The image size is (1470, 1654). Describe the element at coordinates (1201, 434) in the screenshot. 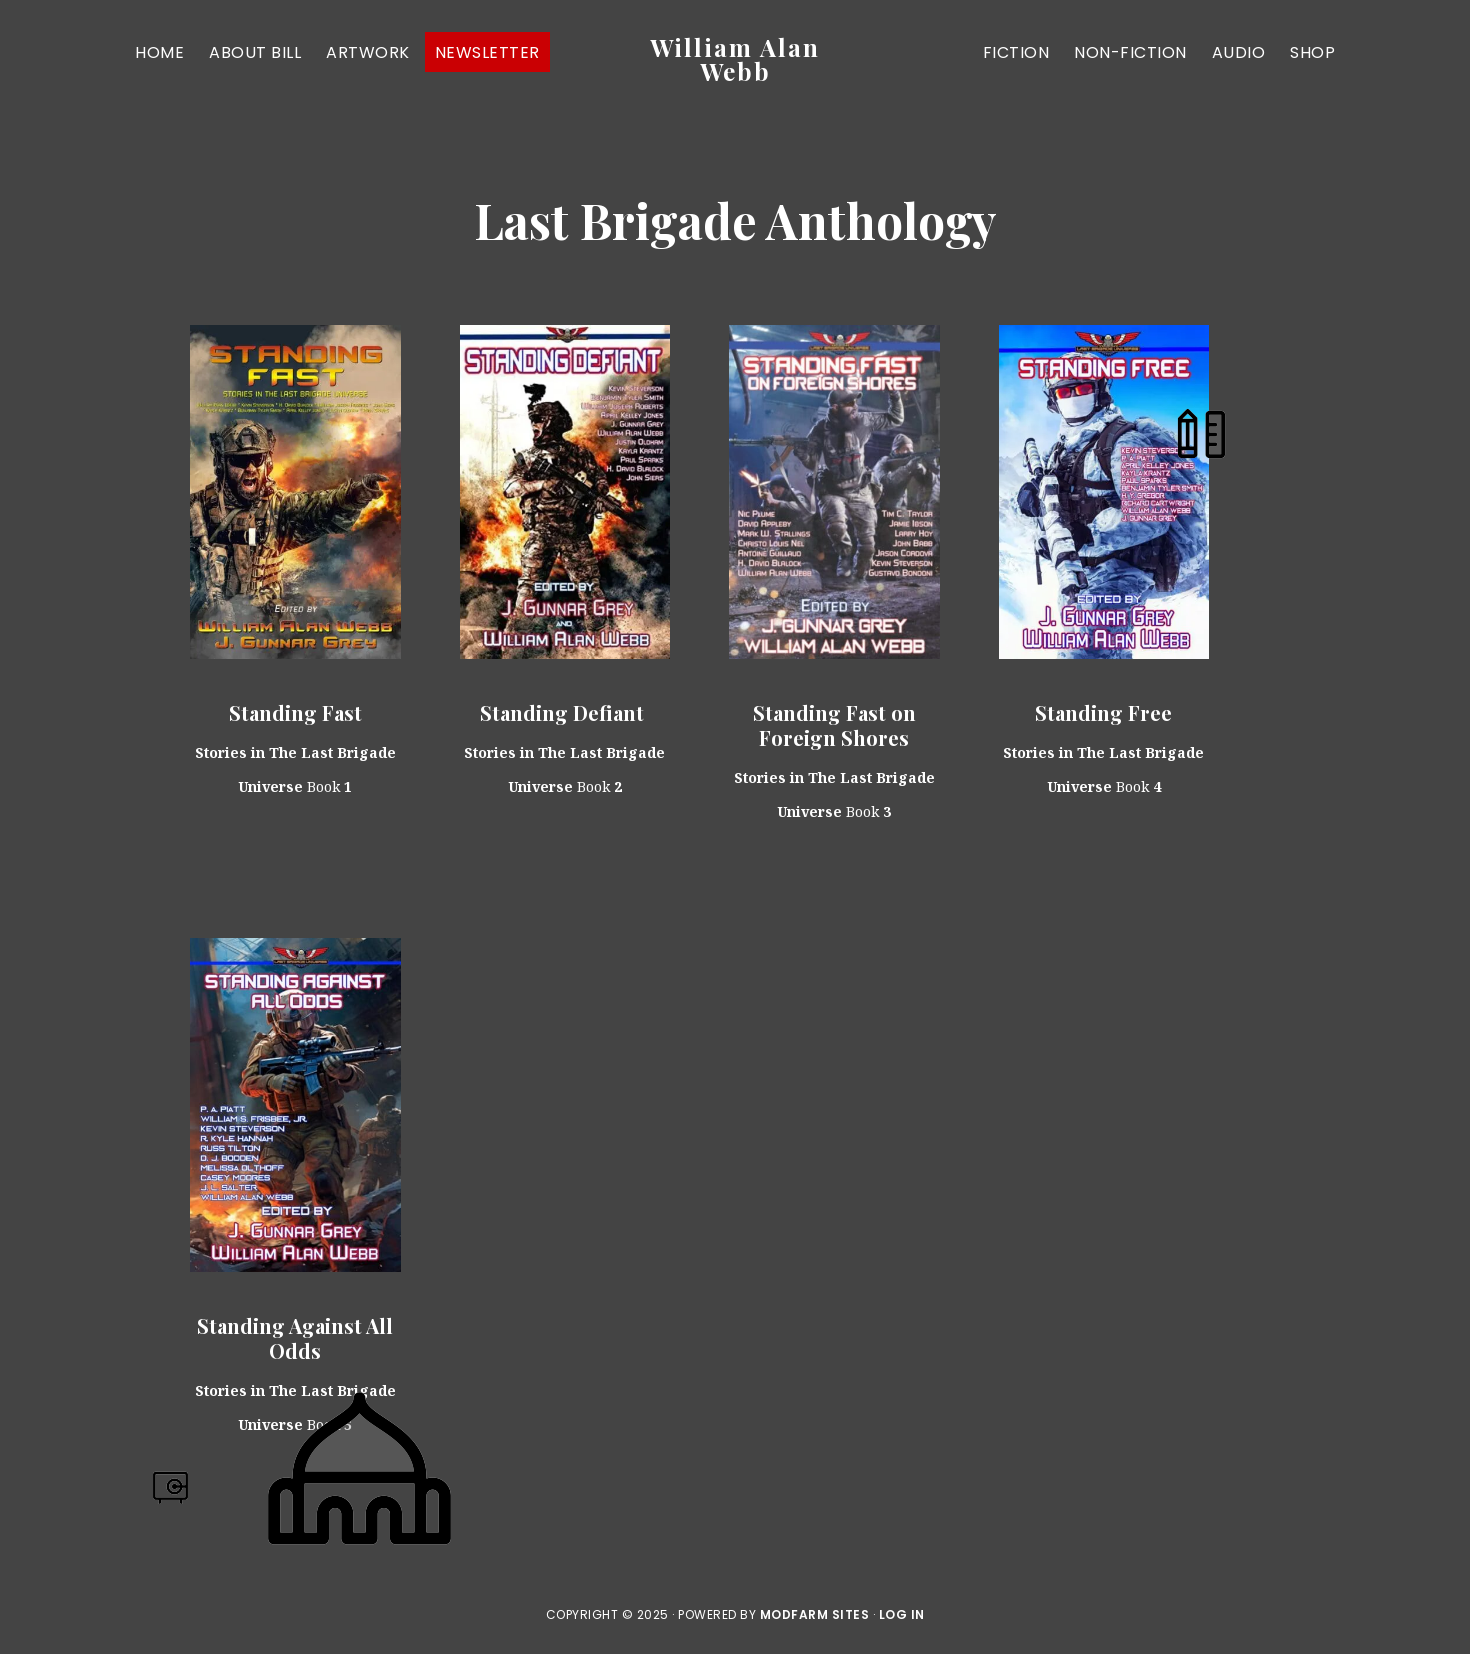

I see `access design or editing tools` at that location.